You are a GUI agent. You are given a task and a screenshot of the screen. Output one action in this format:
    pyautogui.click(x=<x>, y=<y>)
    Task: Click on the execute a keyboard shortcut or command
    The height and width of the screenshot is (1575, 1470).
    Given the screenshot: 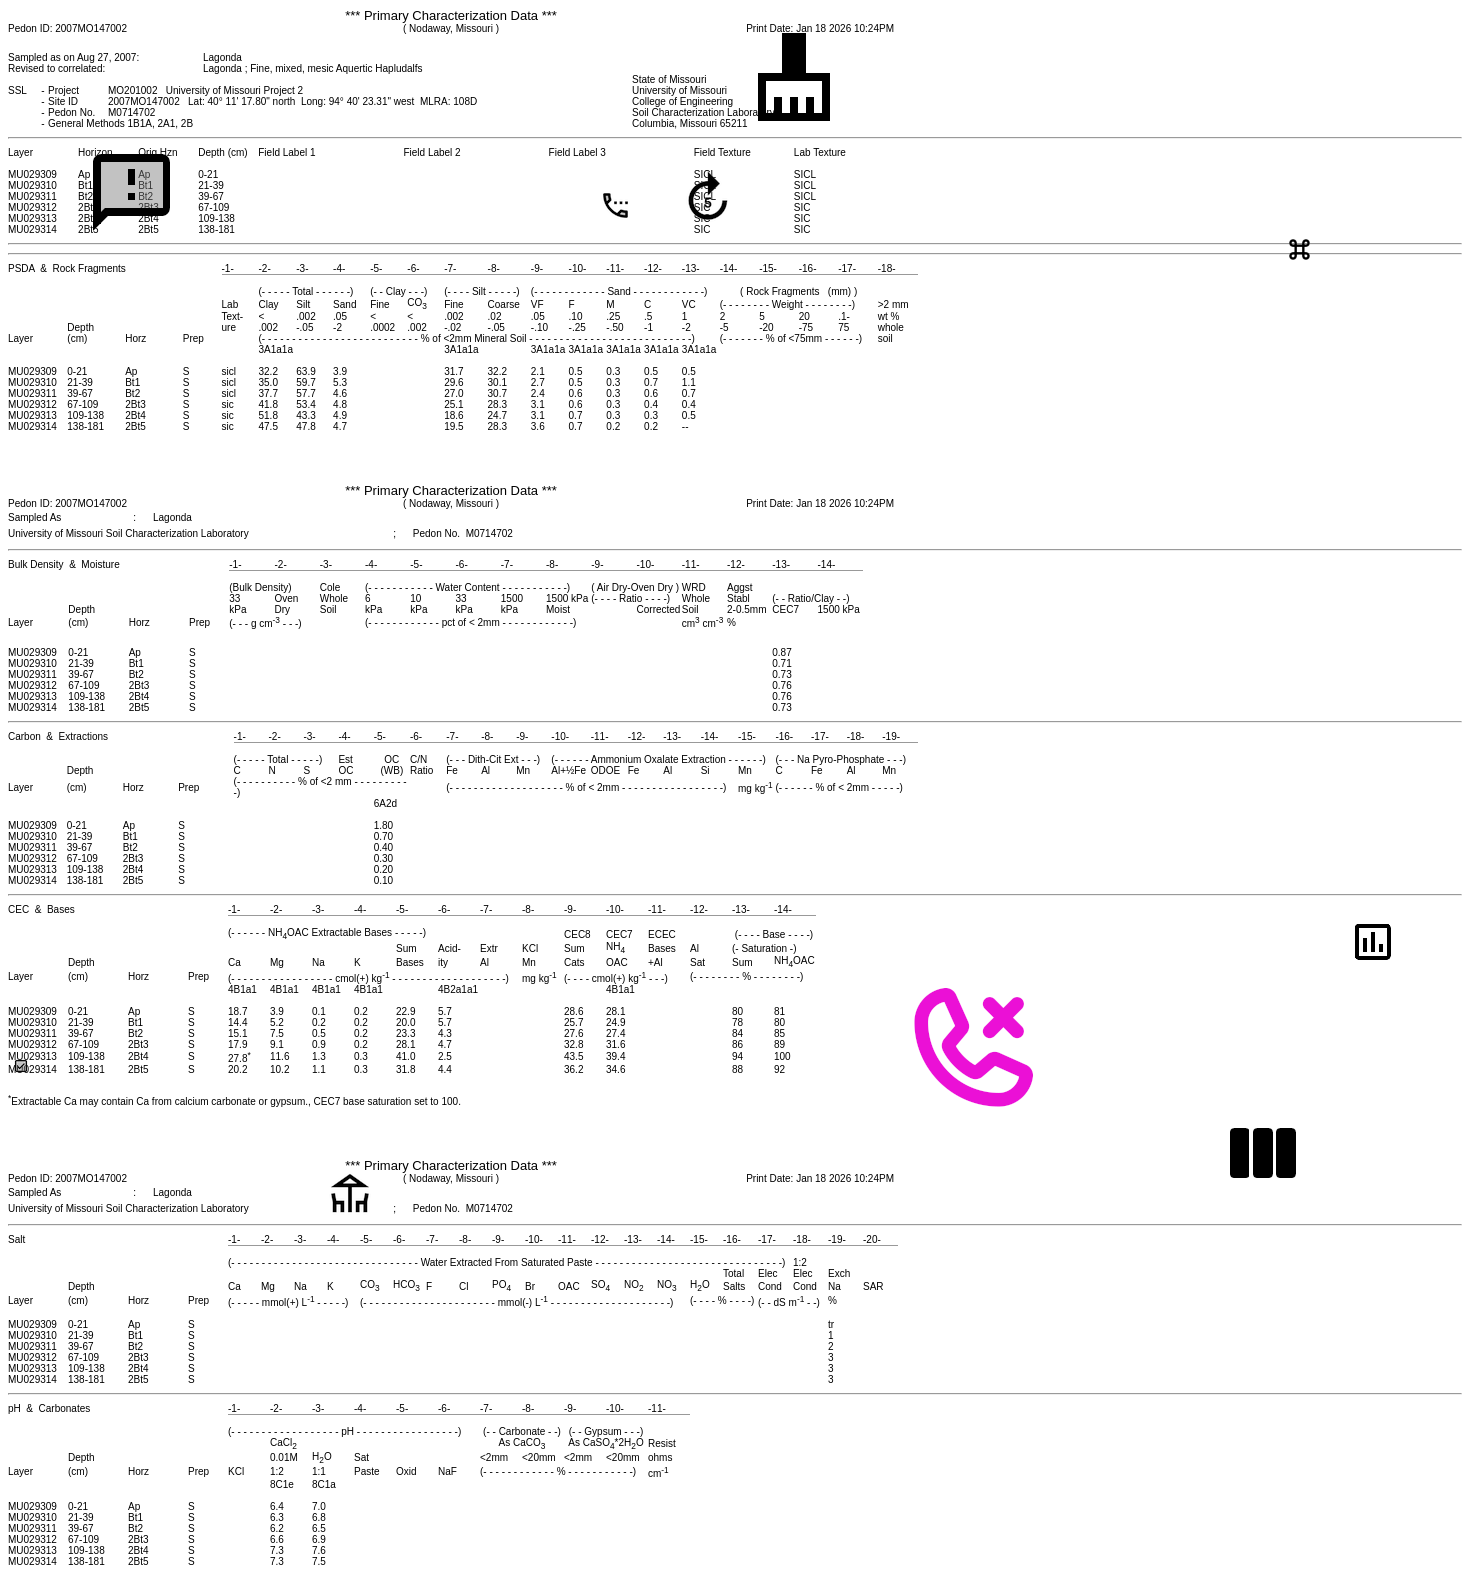 What is the action you would take?
    pyautogui.click(x=1299, y=249)
    